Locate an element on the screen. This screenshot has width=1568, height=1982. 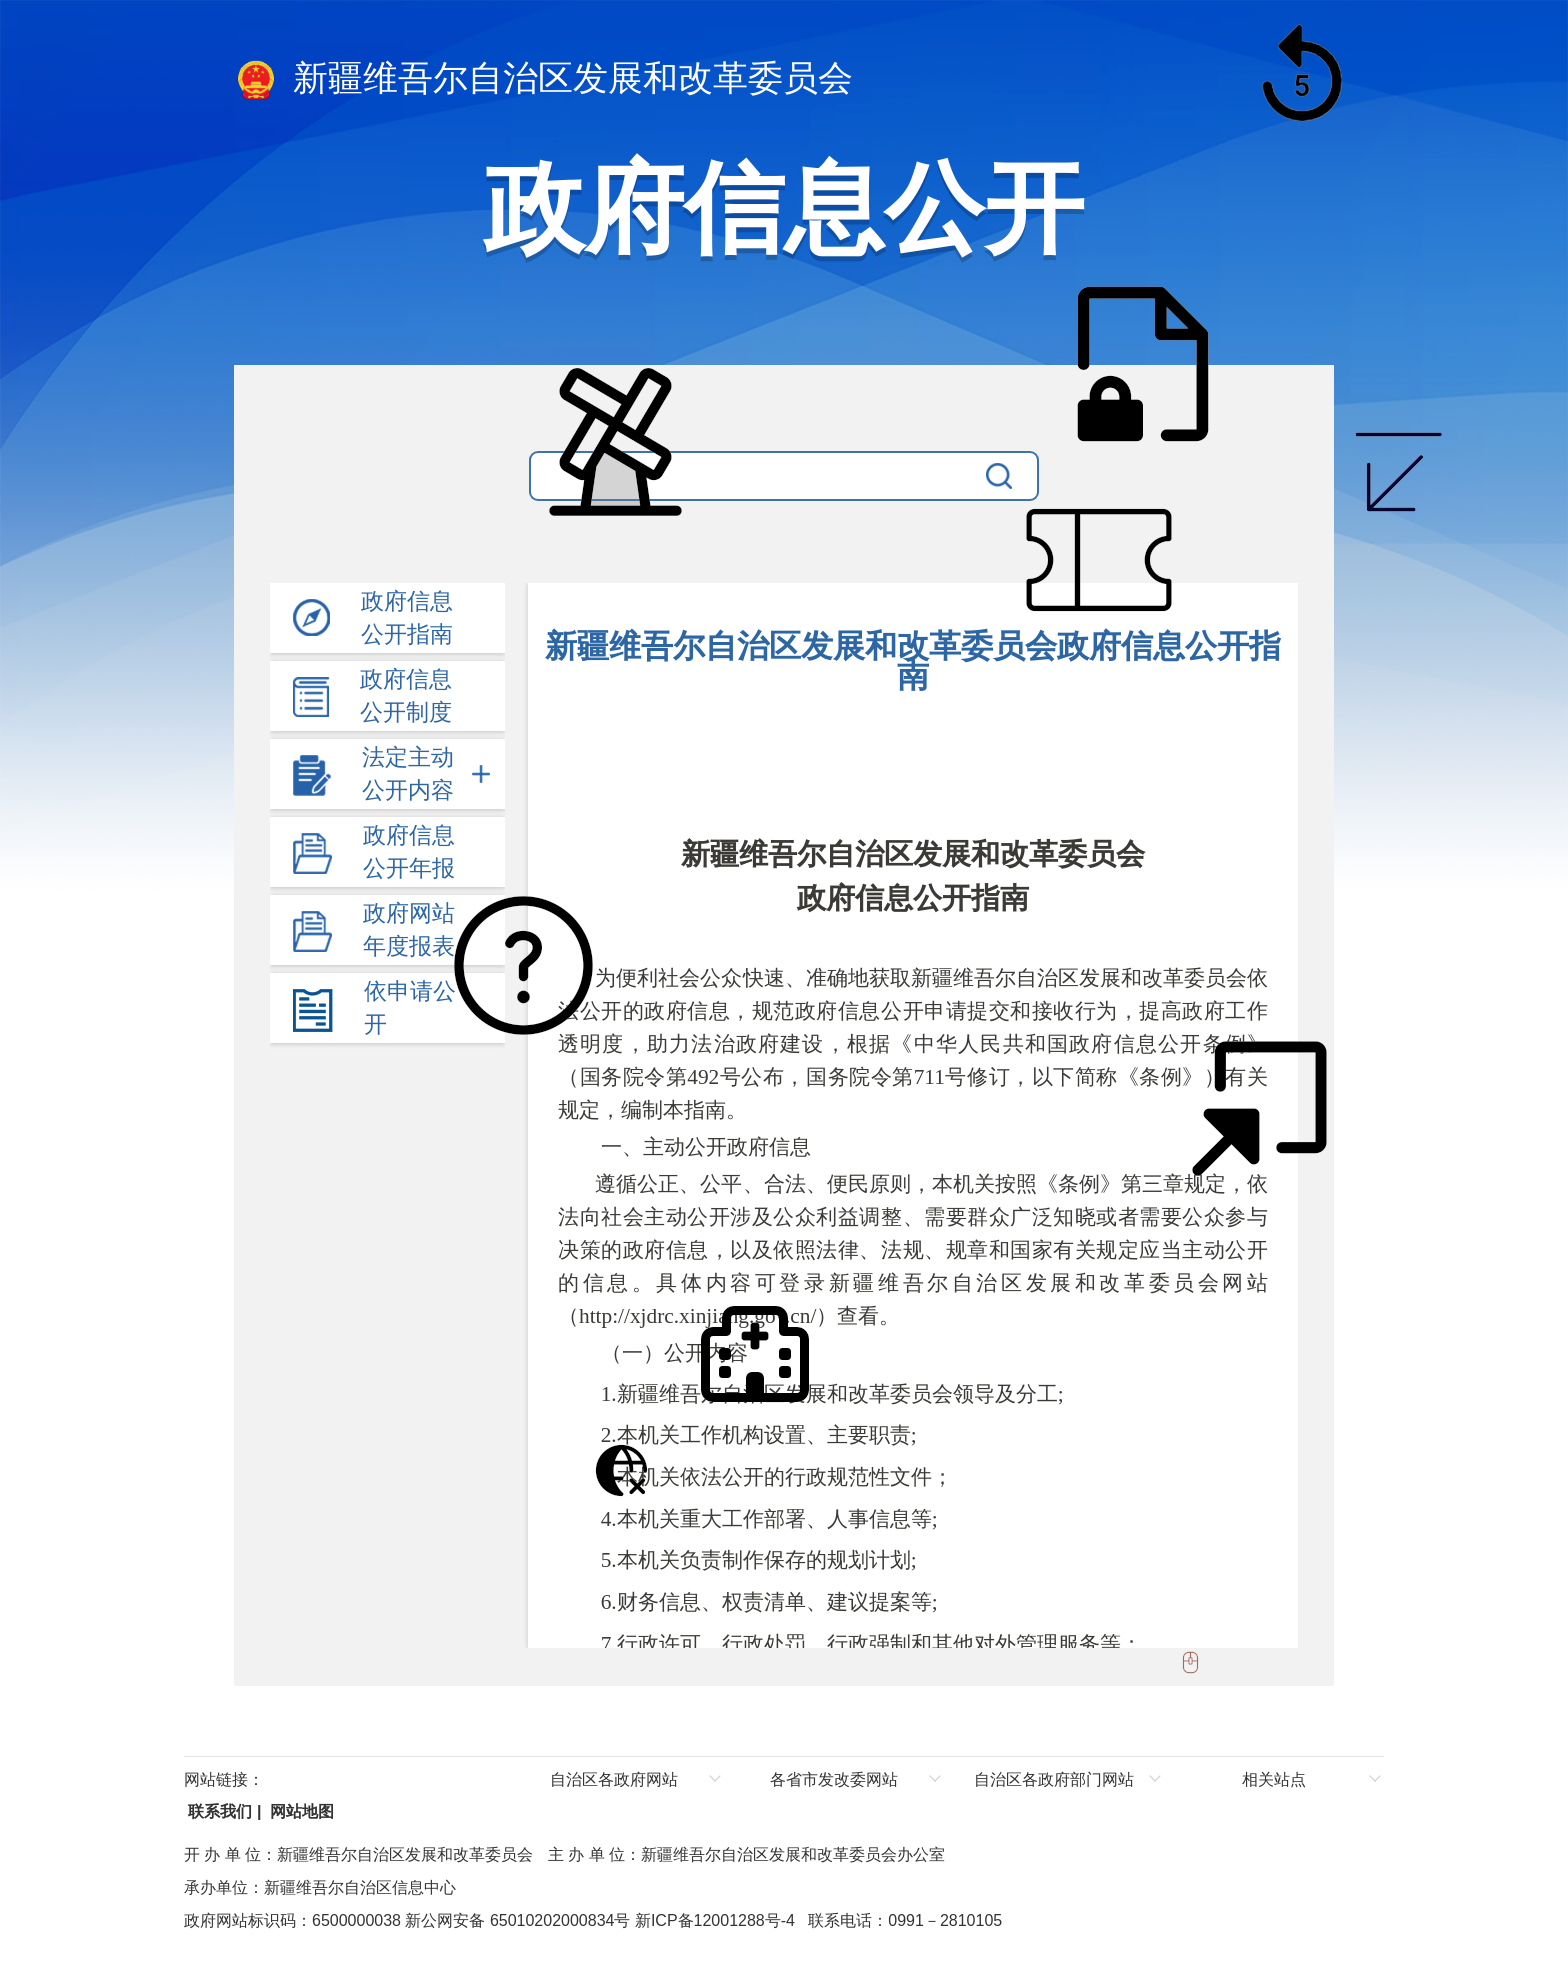
view nearby hospitals or medical facilities is located at coordinates (755, 1354).